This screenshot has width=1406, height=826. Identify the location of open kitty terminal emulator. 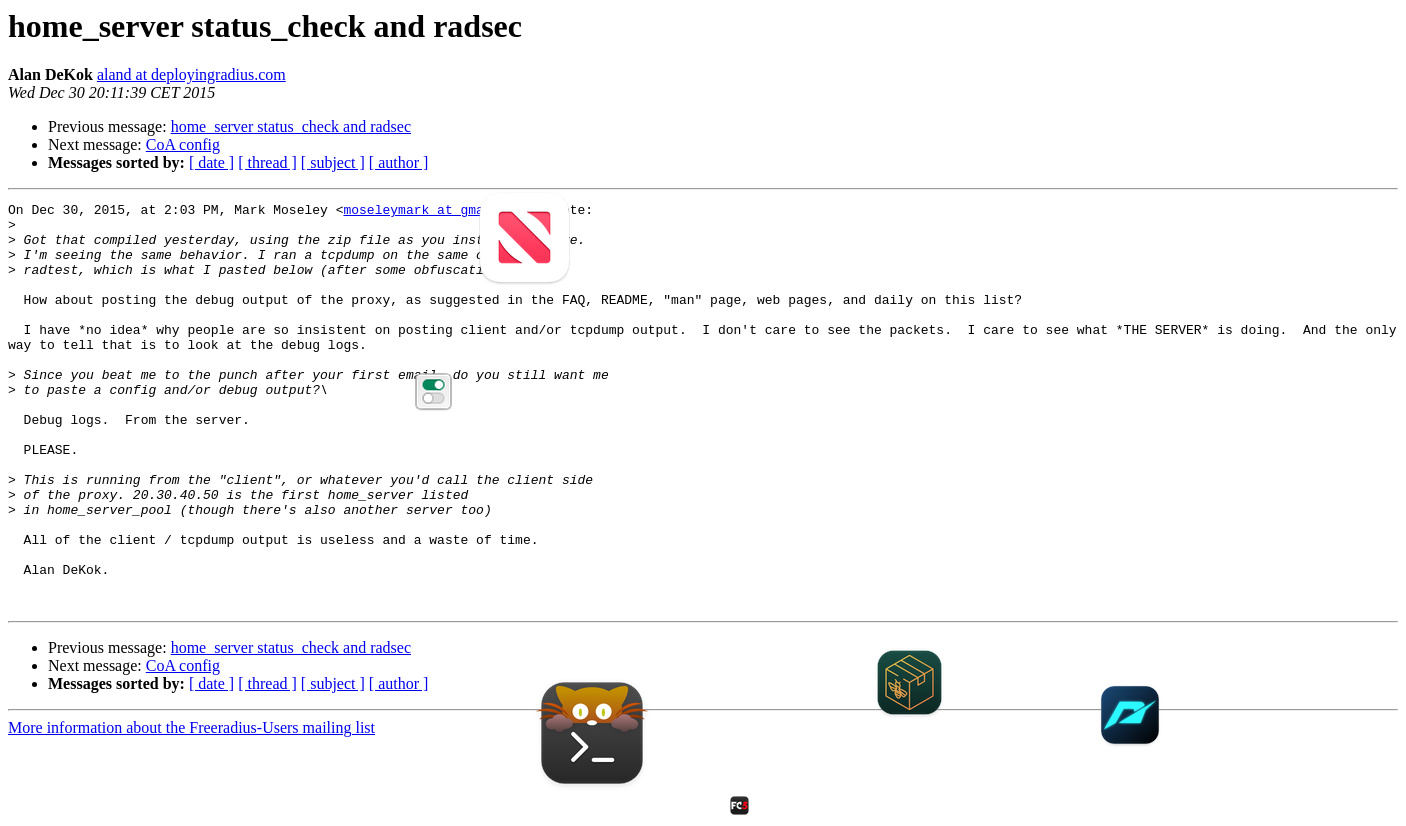
(592, 733).